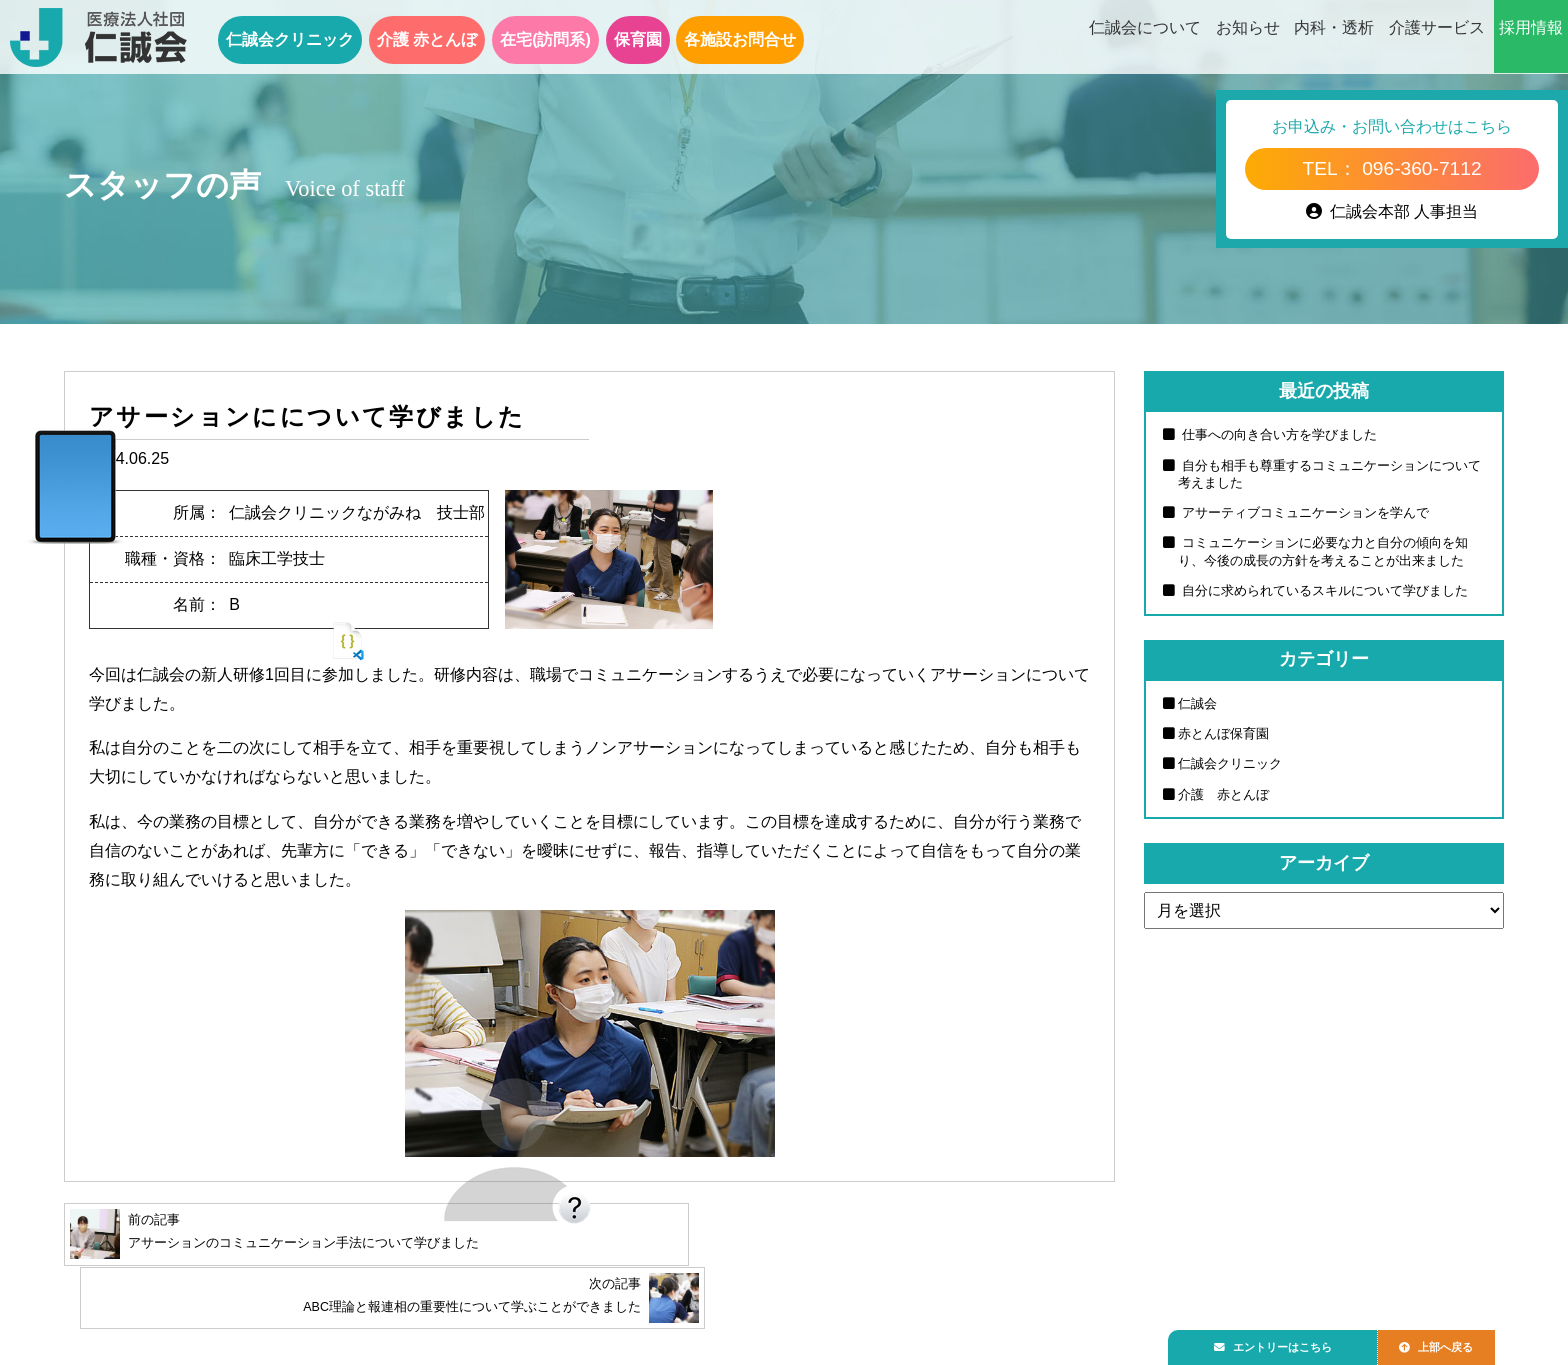 Image resolution: width=1568 pixels, height=1365 pixels. Describe the element at coordinates (514, 1149) in the screenshot. I see `unknown or unidentified user account` at that location.